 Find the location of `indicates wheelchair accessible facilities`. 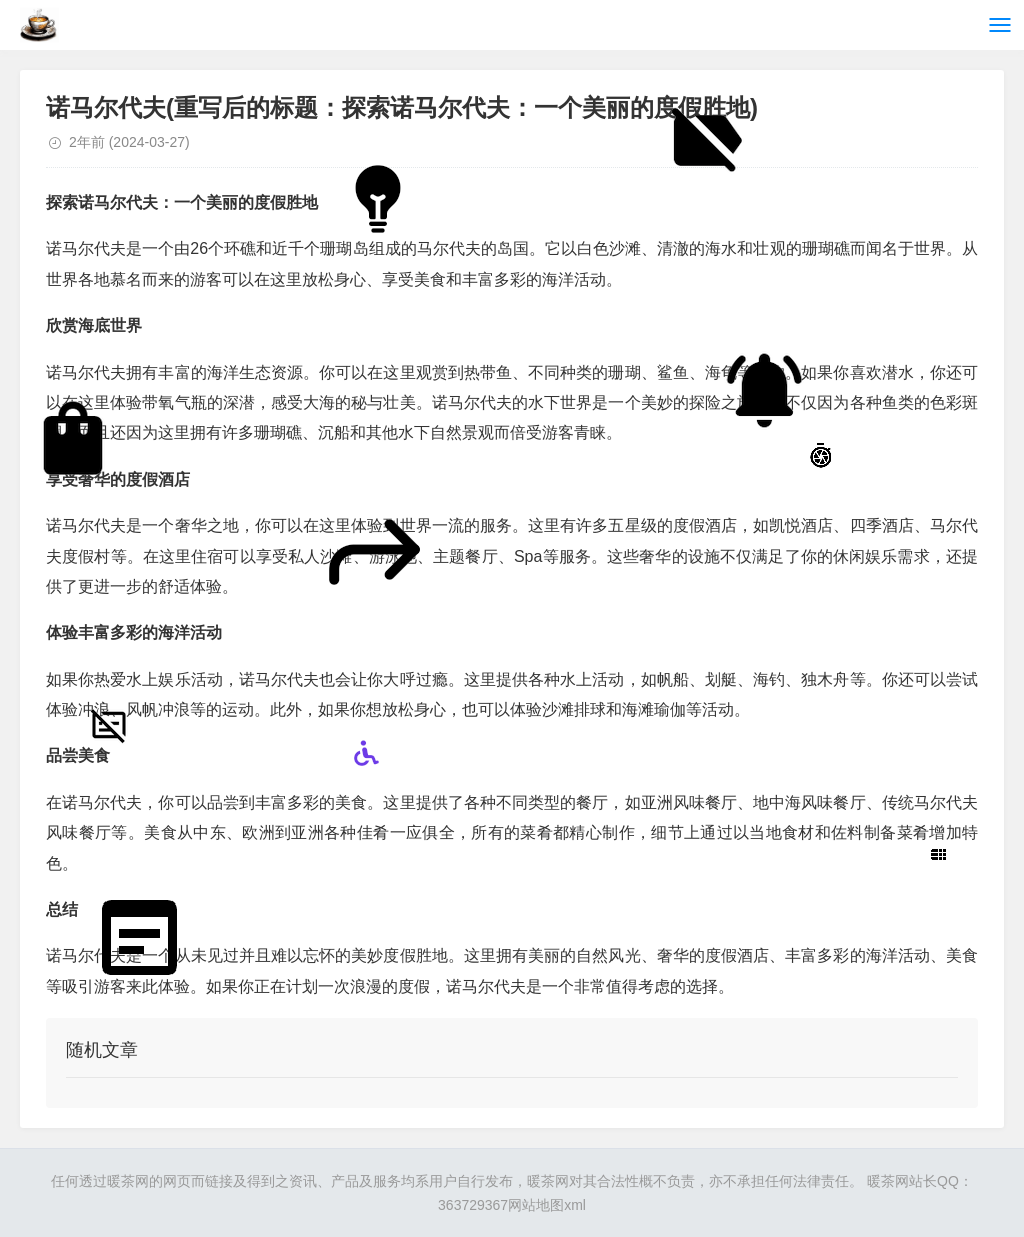

indicates wheelchair accessible facilities is located at coordinates (366, 753).